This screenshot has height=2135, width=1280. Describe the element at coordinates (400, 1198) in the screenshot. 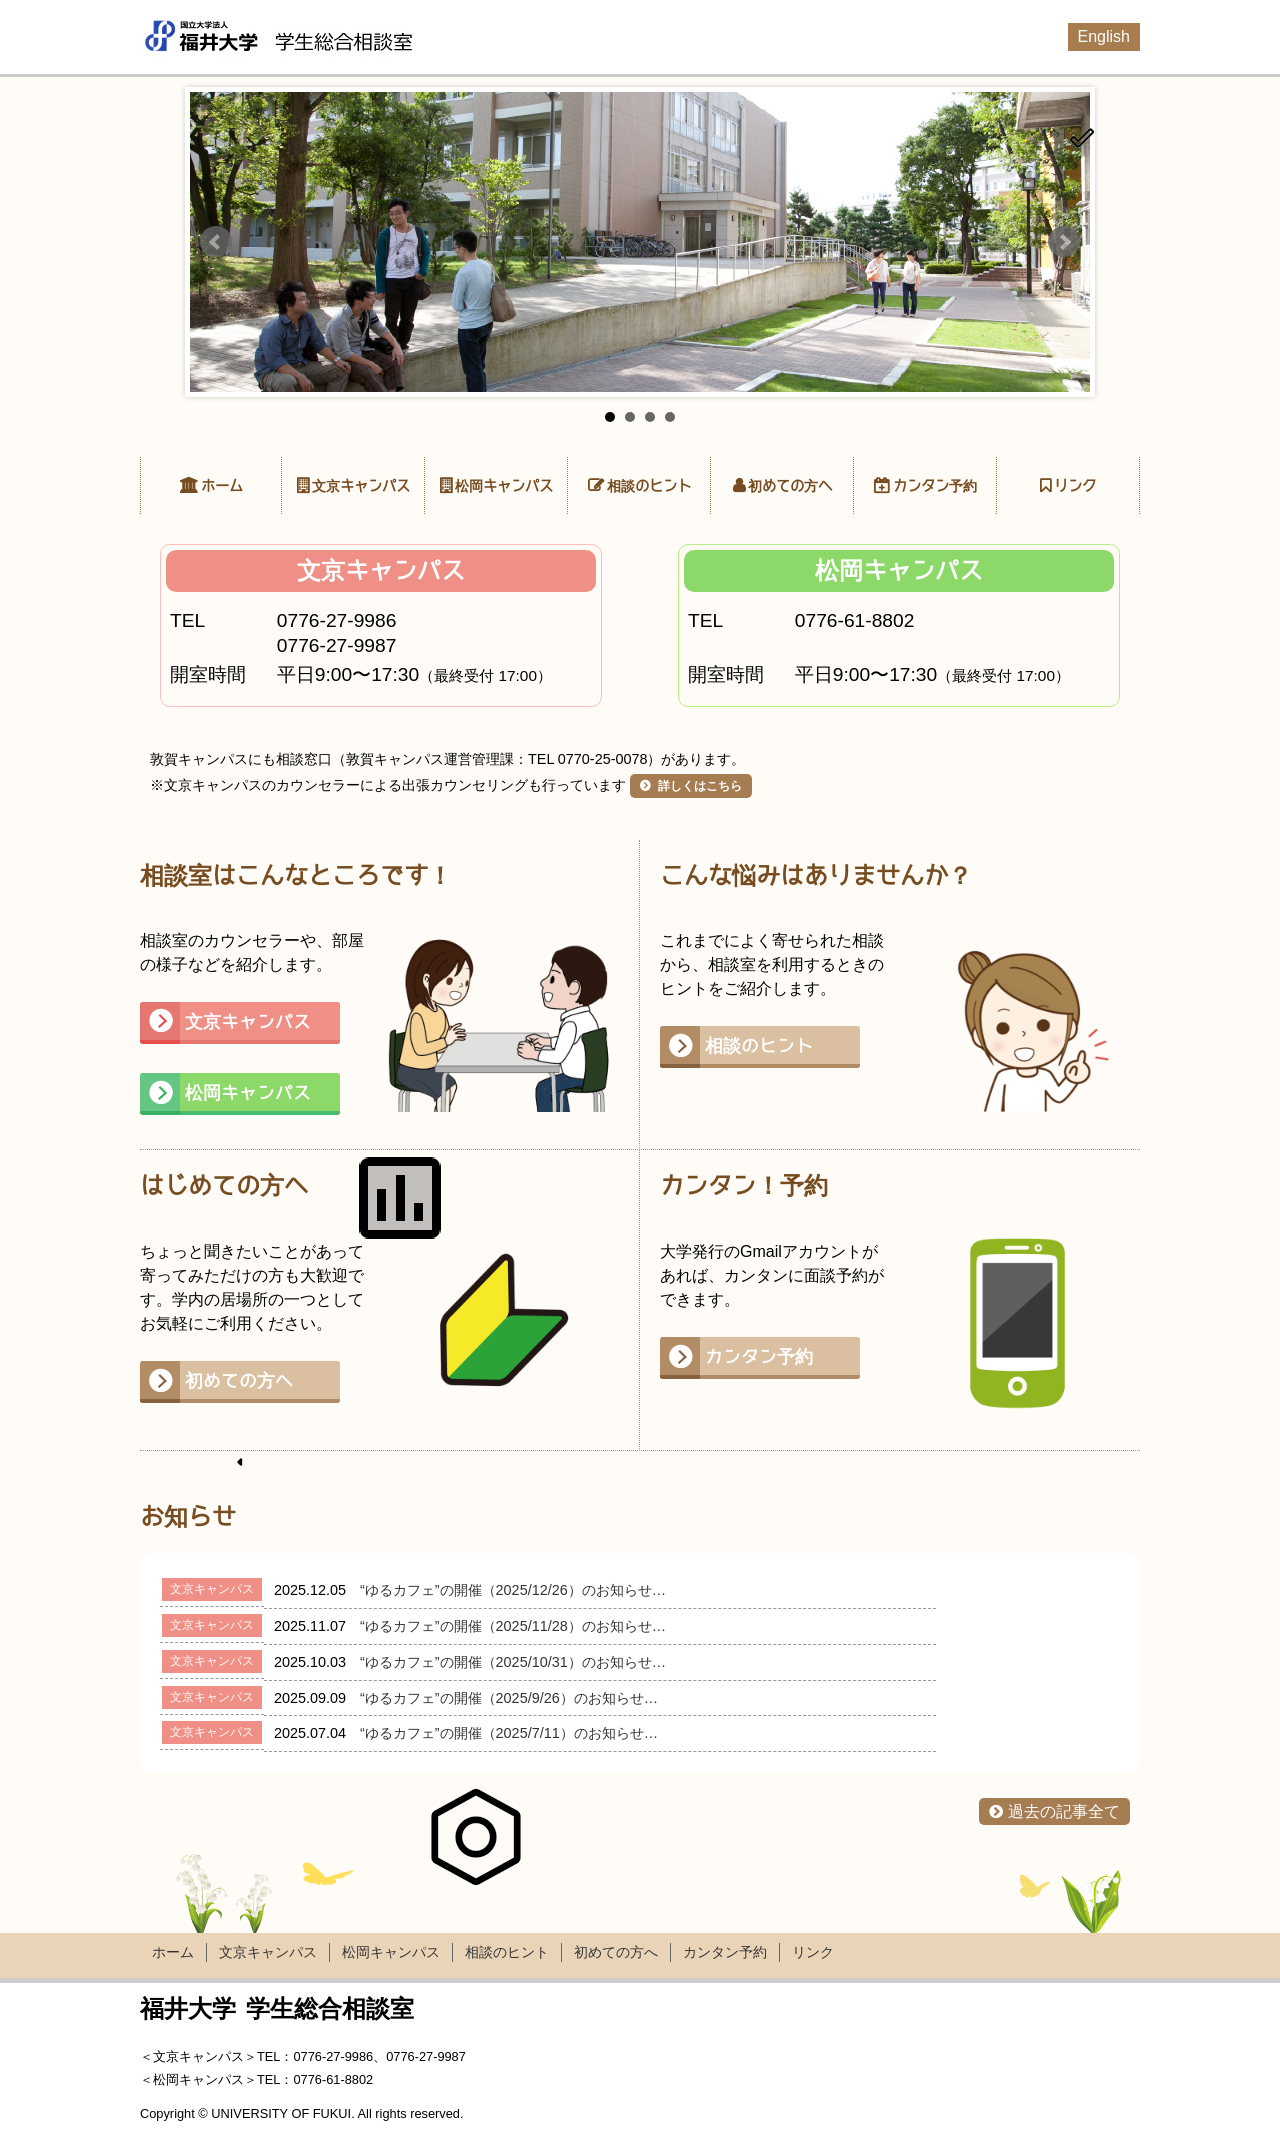

I see `insert a chart or graph into a document` at that location.